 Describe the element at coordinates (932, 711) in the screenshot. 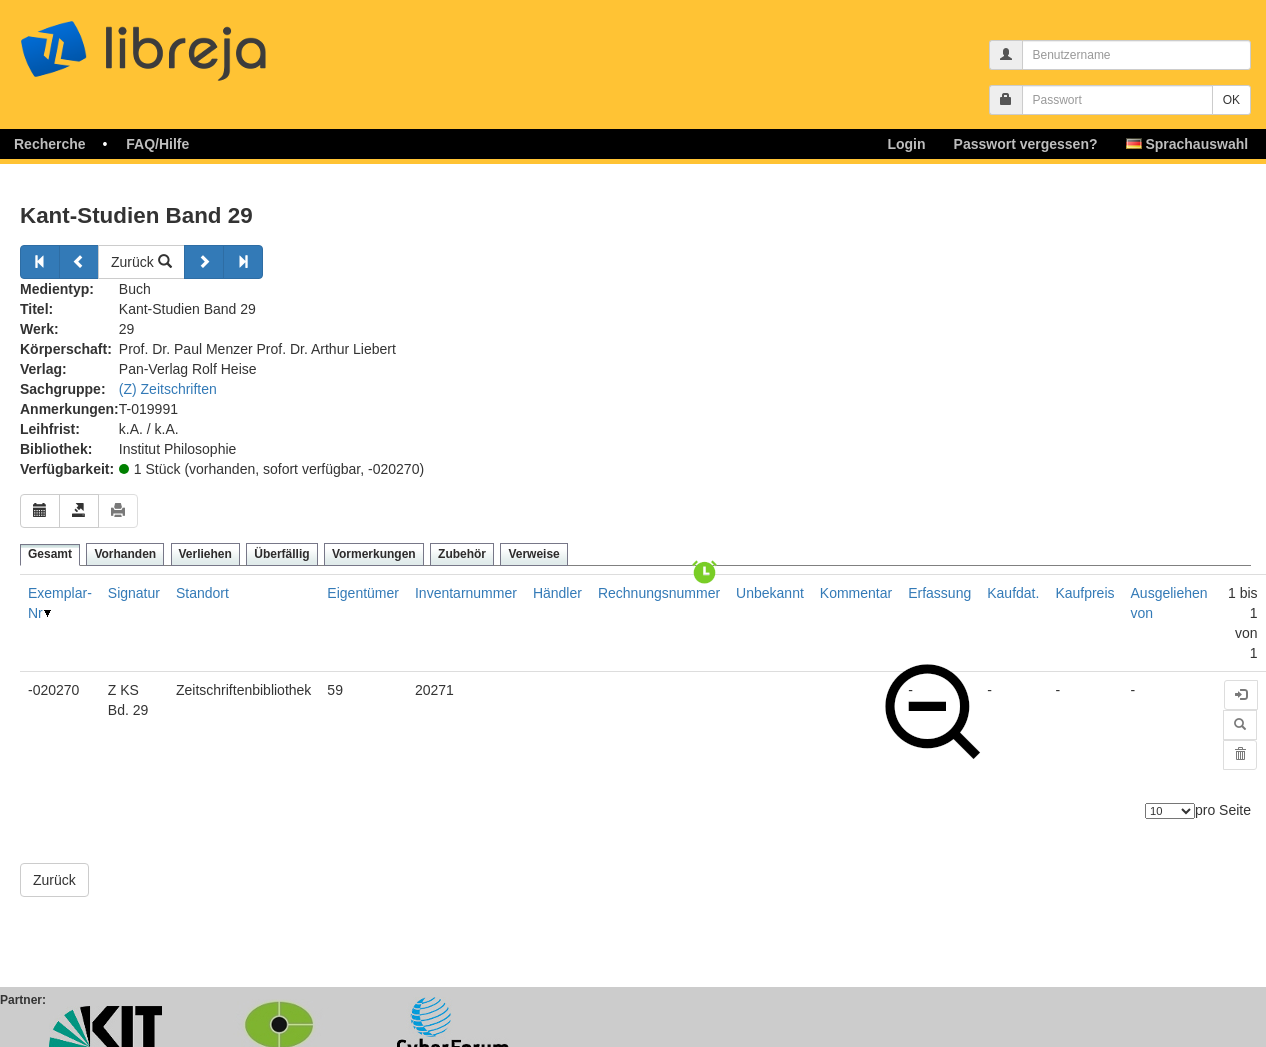

I see `zoom out to see more content` at that location.